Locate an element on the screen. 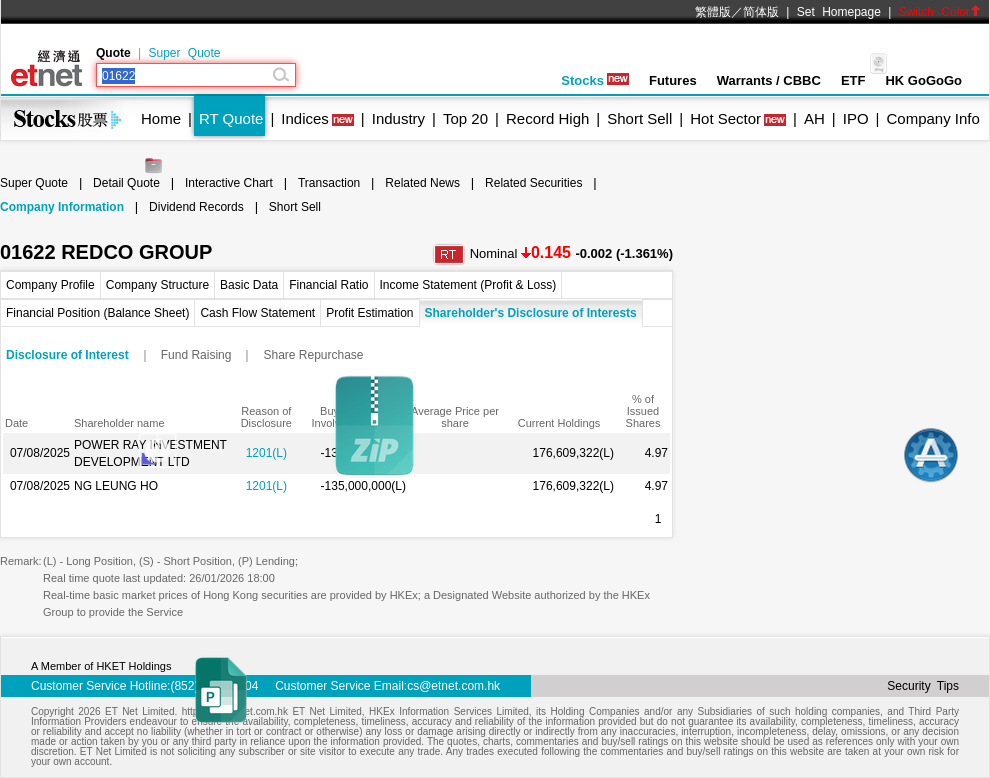 This screenshot has height=778, width=990. open or mount a macOS disk image file is located at coordinates (878, 63).